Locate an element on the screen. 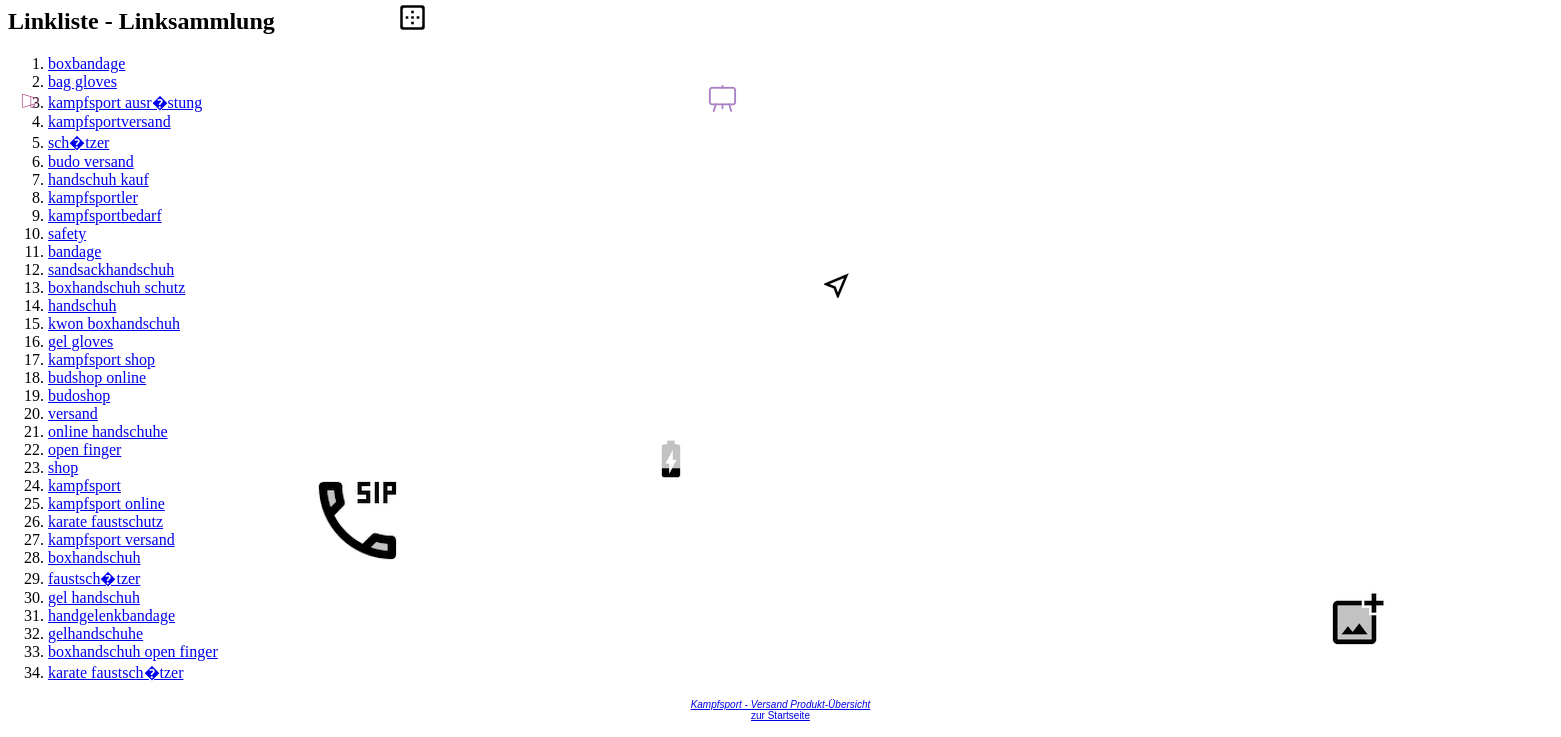 The height and width of the screenshot is (737, 1561). access navigation or get directions is located at coordinates (836, 285).